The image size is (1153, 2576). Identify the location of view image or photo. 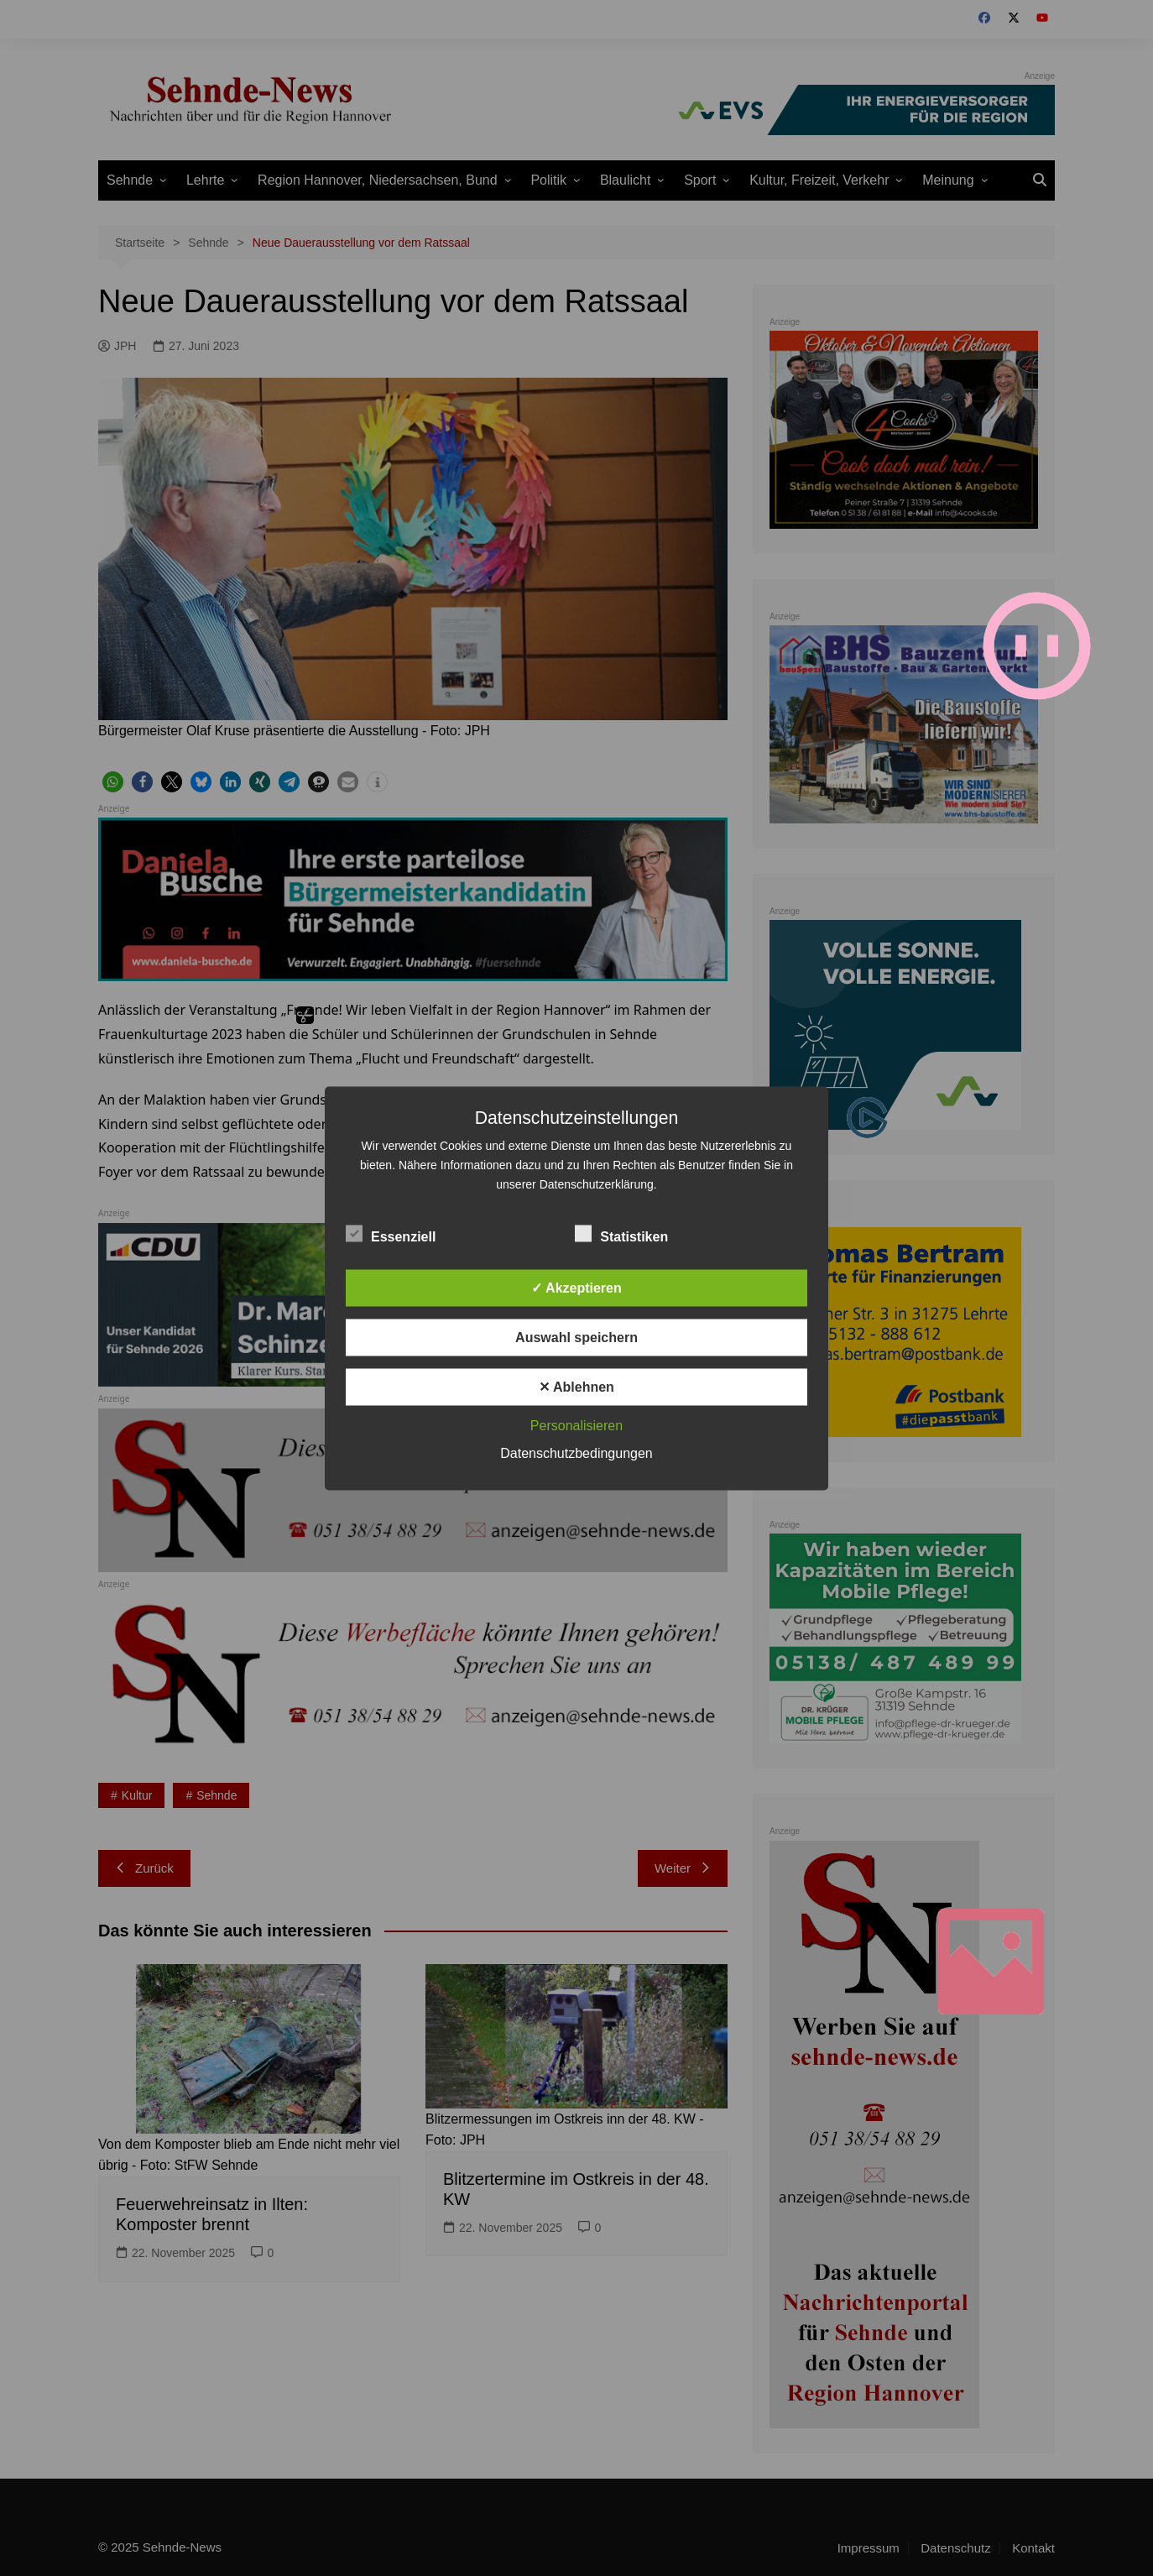
(991, 1962).